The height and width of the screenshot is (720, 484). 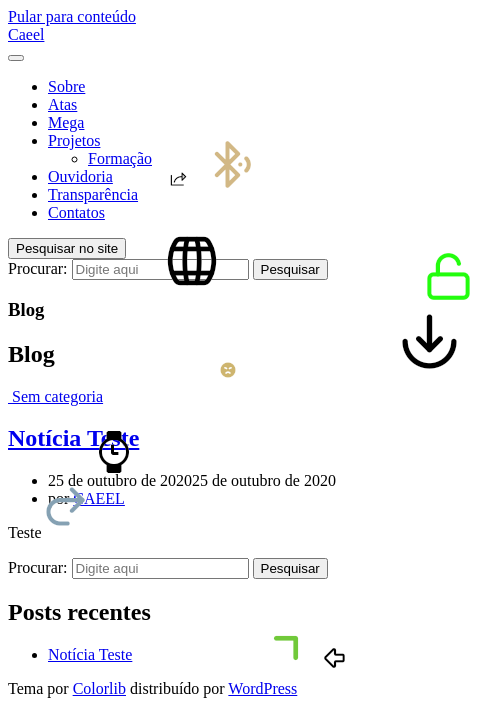 What do you see at coordinates (228, 370) in the screenshot?
I see `select angry mood or emotion` at bounding box center [228, 370].